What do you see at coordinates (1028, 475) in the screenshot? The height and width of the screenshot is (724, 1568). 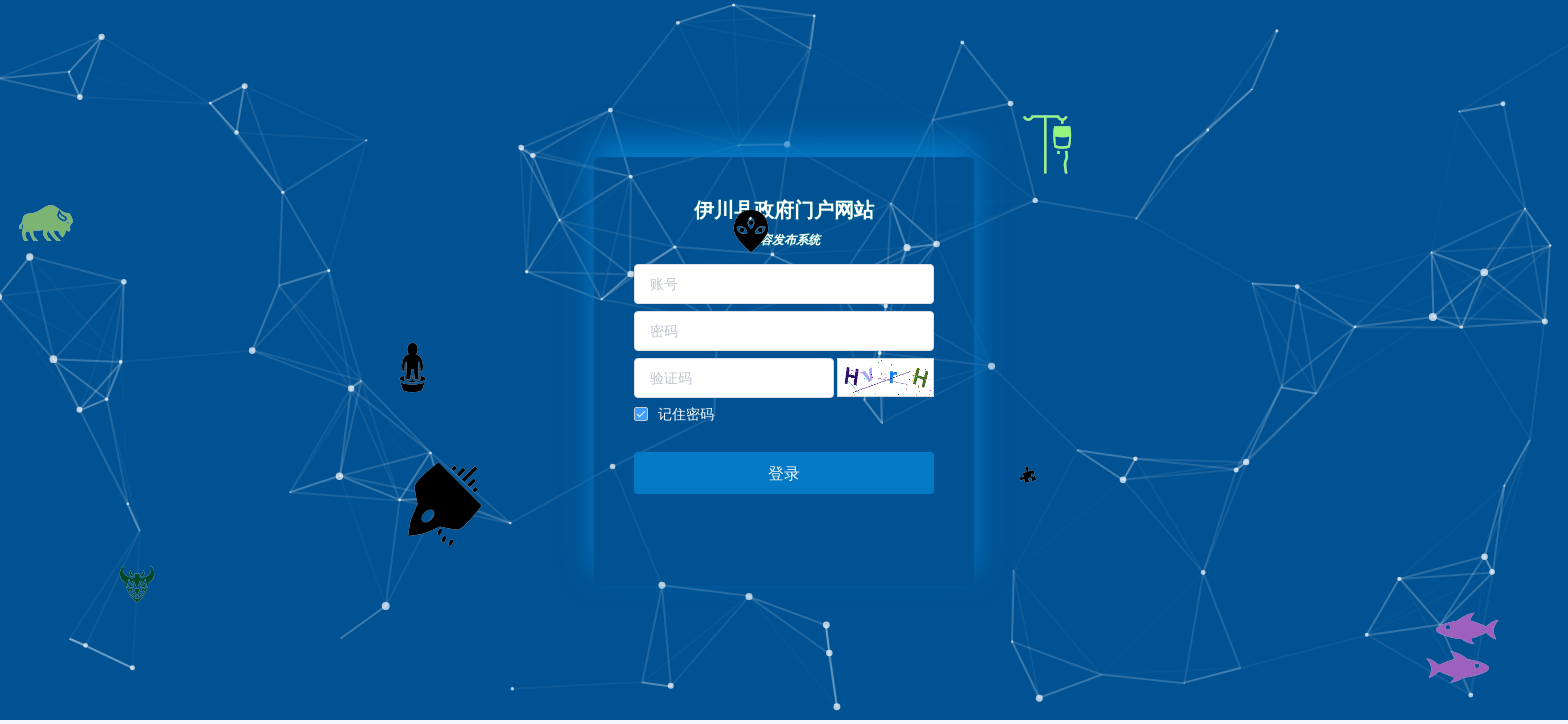 I see `access plugins or extensions` at bounding box center [1028, 475].